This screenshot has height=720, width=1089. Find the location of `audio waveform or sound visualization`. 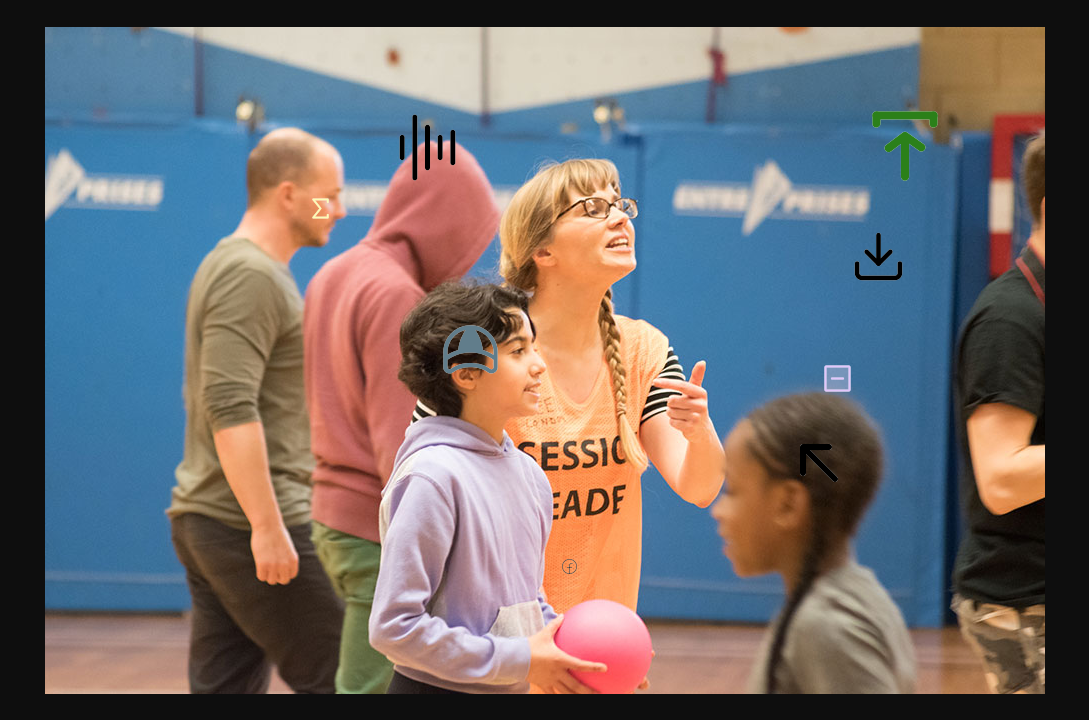

audio waveform or sound visualization is located at coordinates (427, 147).